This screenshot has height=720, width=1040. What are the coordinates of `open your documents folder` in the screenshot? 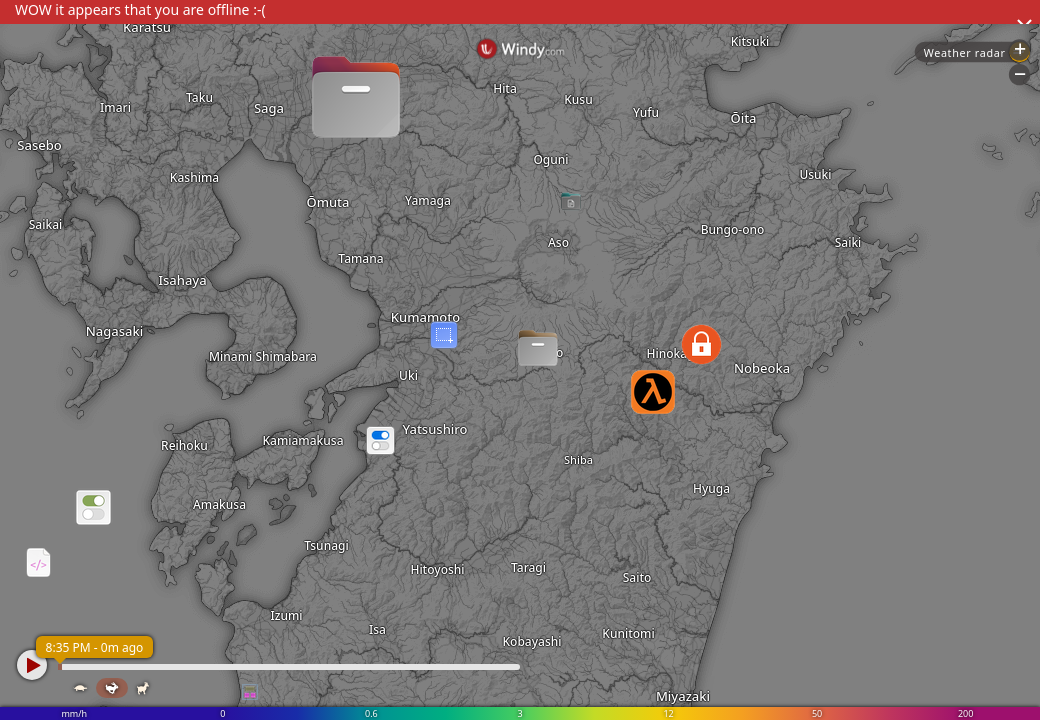 It's located at (571, 201).